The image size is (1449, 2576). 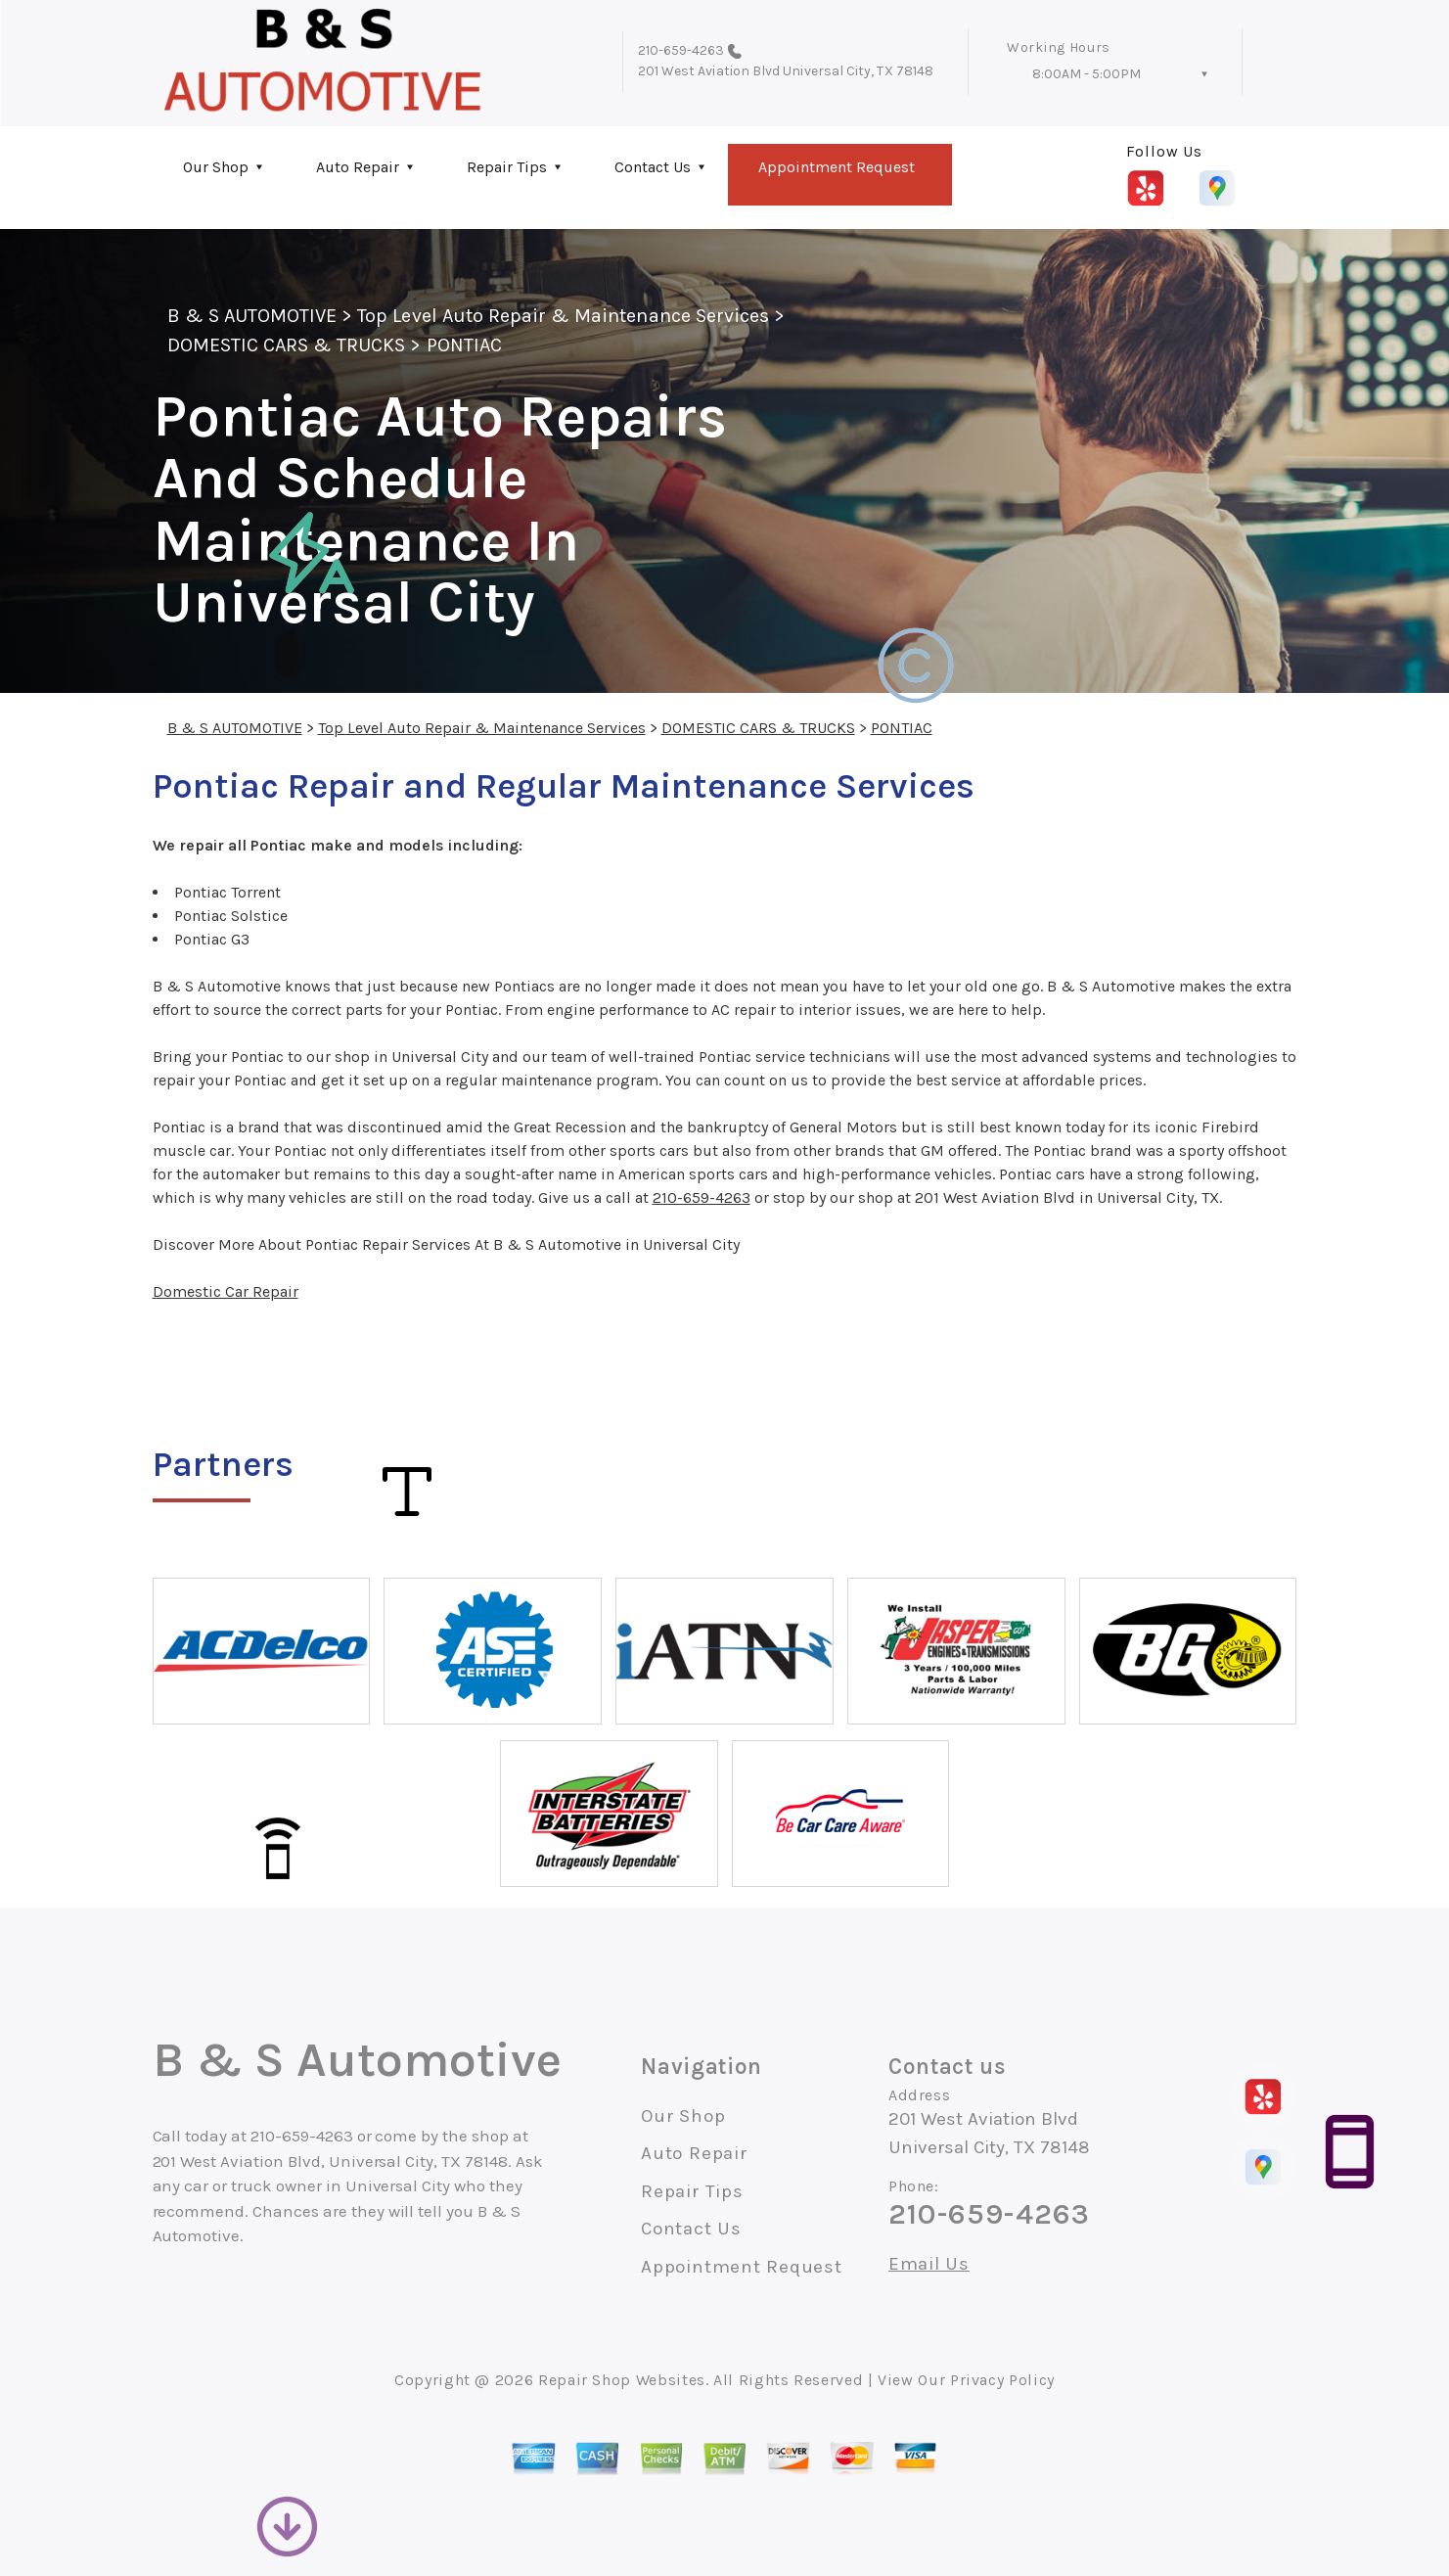 What do you see at coordinates (916, 666) in the screenshot?
I see `indicates copyrighted content` at bounding box center [916, 666].